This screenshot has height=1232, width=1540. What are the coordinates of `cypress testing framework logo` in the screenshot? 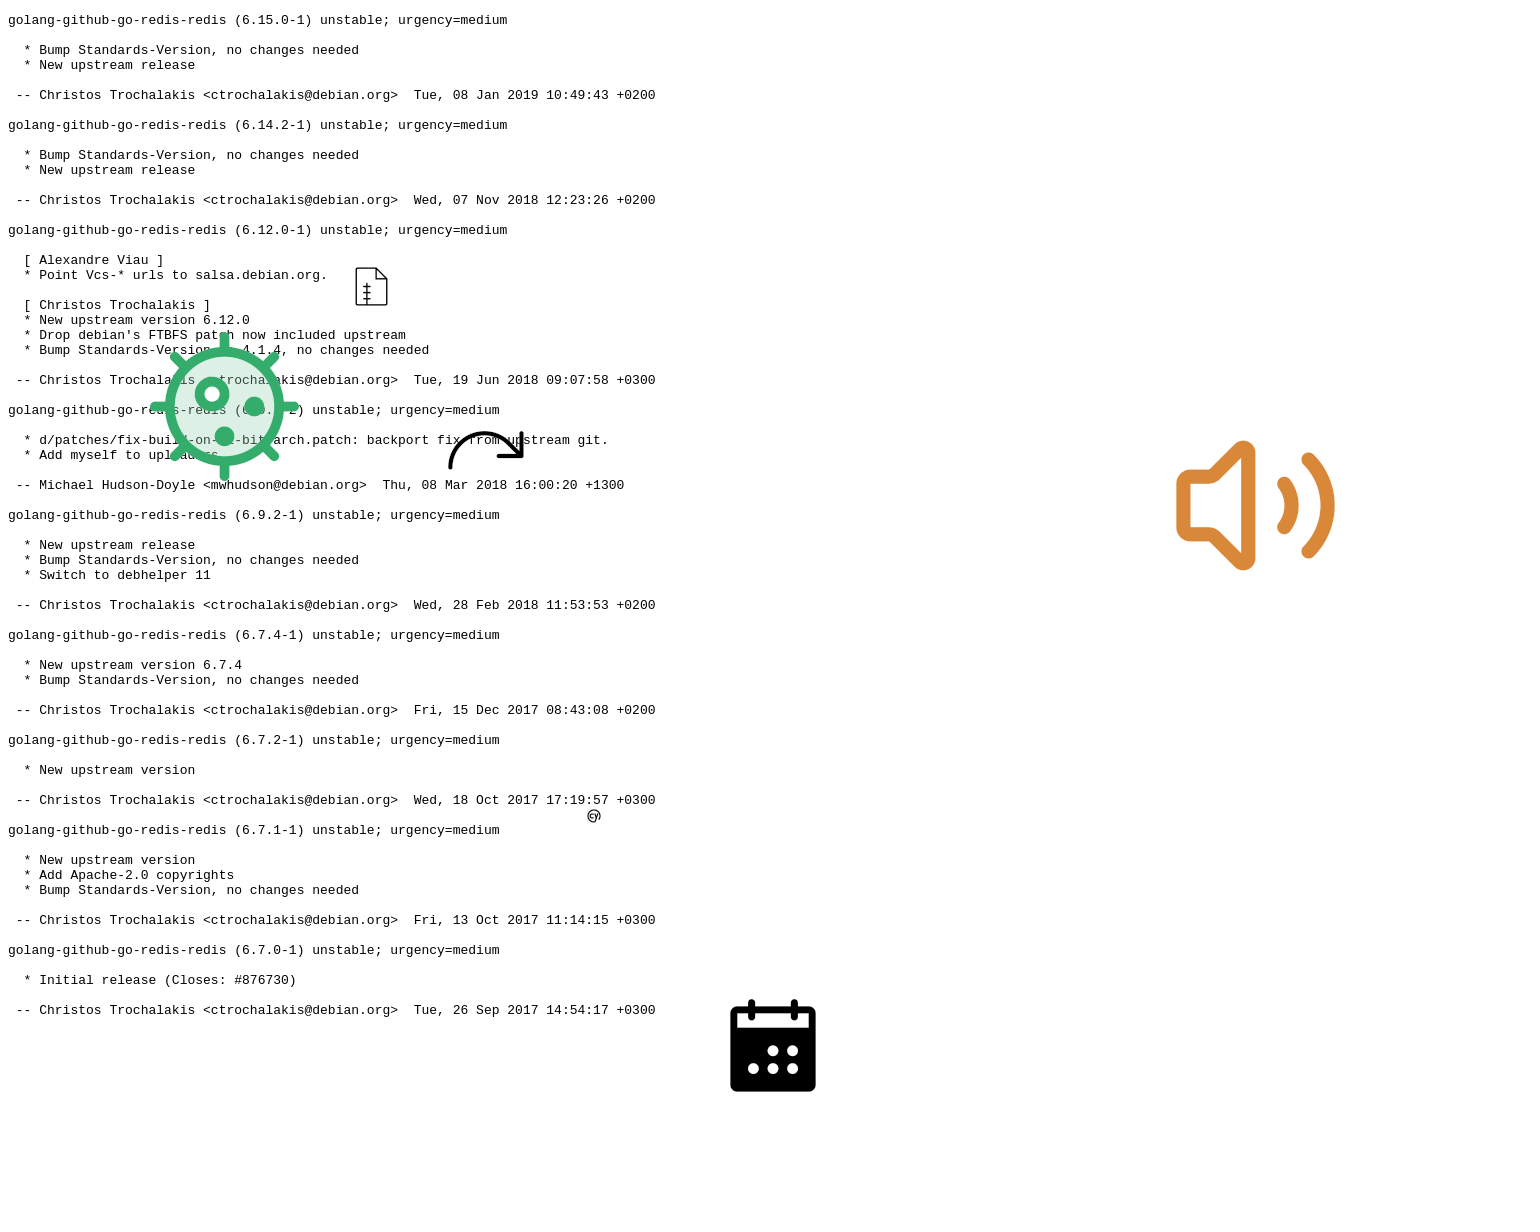 It's located at (594, 816).